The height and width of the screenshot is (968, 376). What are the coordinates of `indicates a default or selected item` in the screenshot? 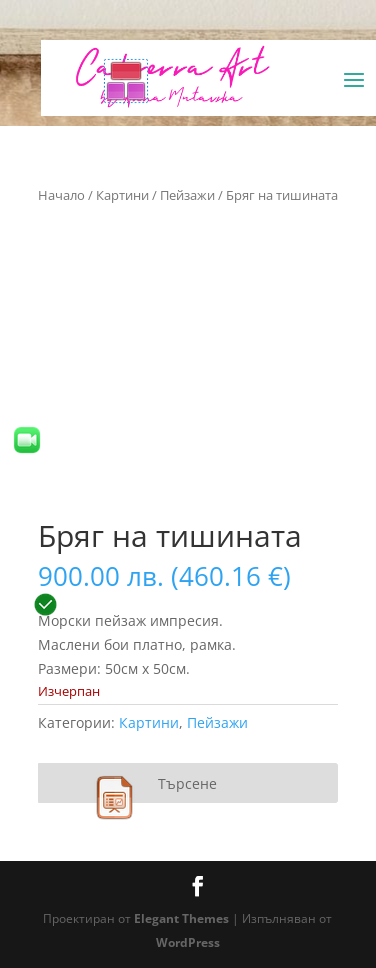 It's located at (45, 604).